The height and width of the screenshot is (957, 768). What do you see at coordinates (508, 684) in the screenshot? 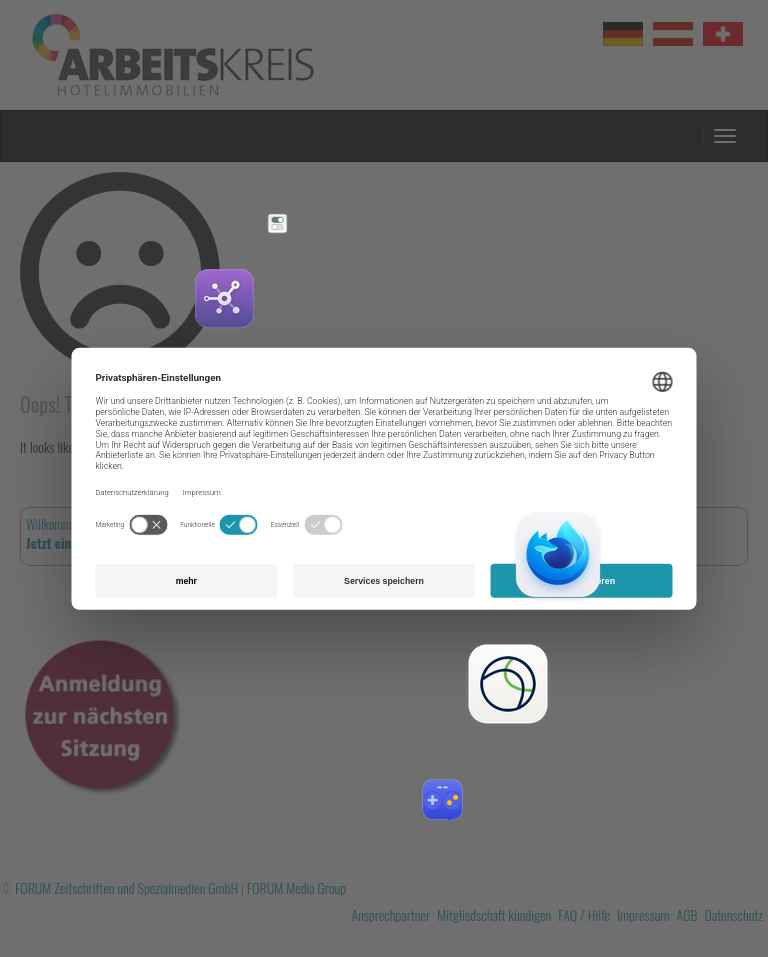
I see `open cisco anyconnect vpn client` at bounding box center [508, 684].